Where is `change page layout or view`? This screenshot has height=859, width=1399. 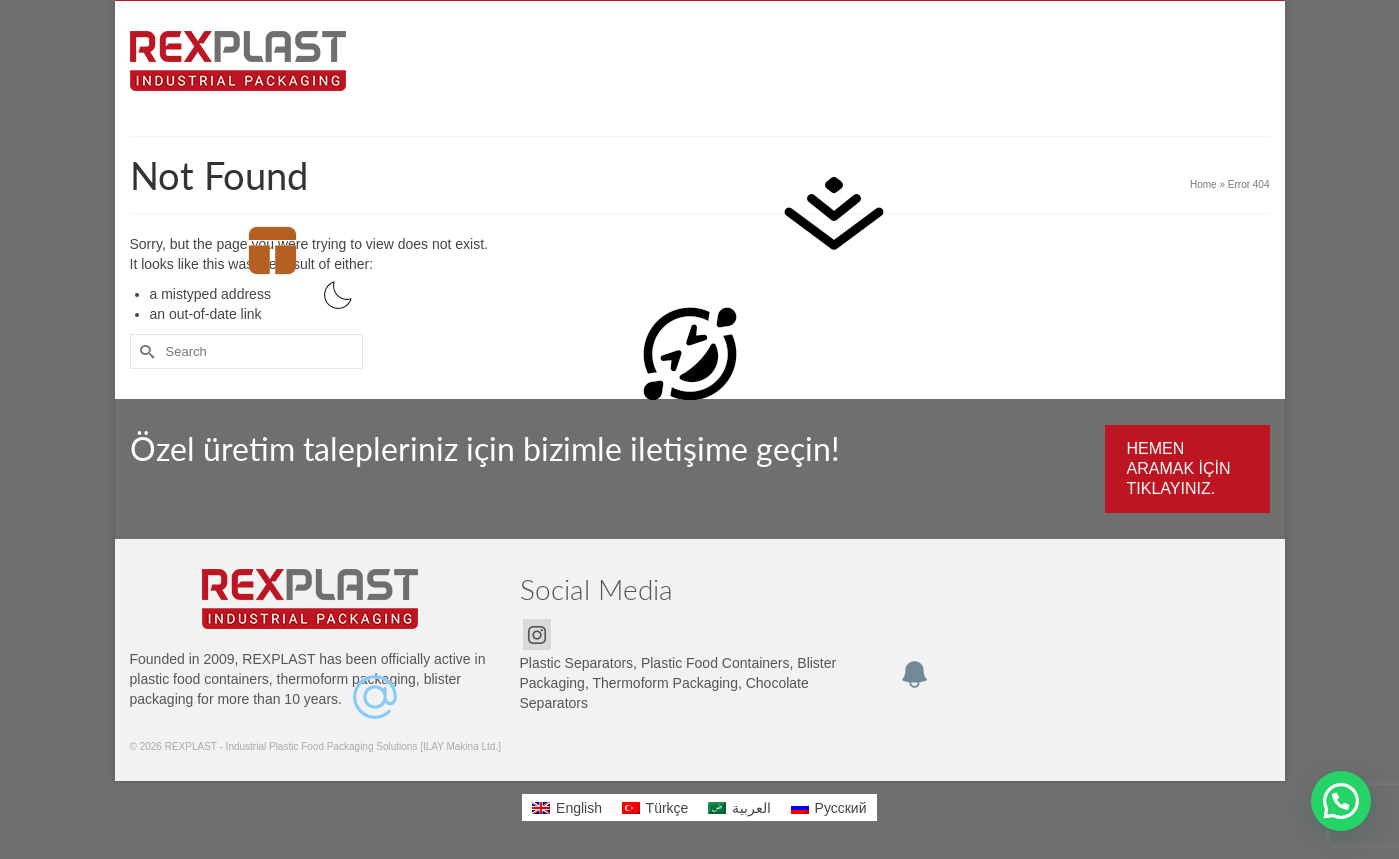 change page layout or view is located at coordinates (272, 250).